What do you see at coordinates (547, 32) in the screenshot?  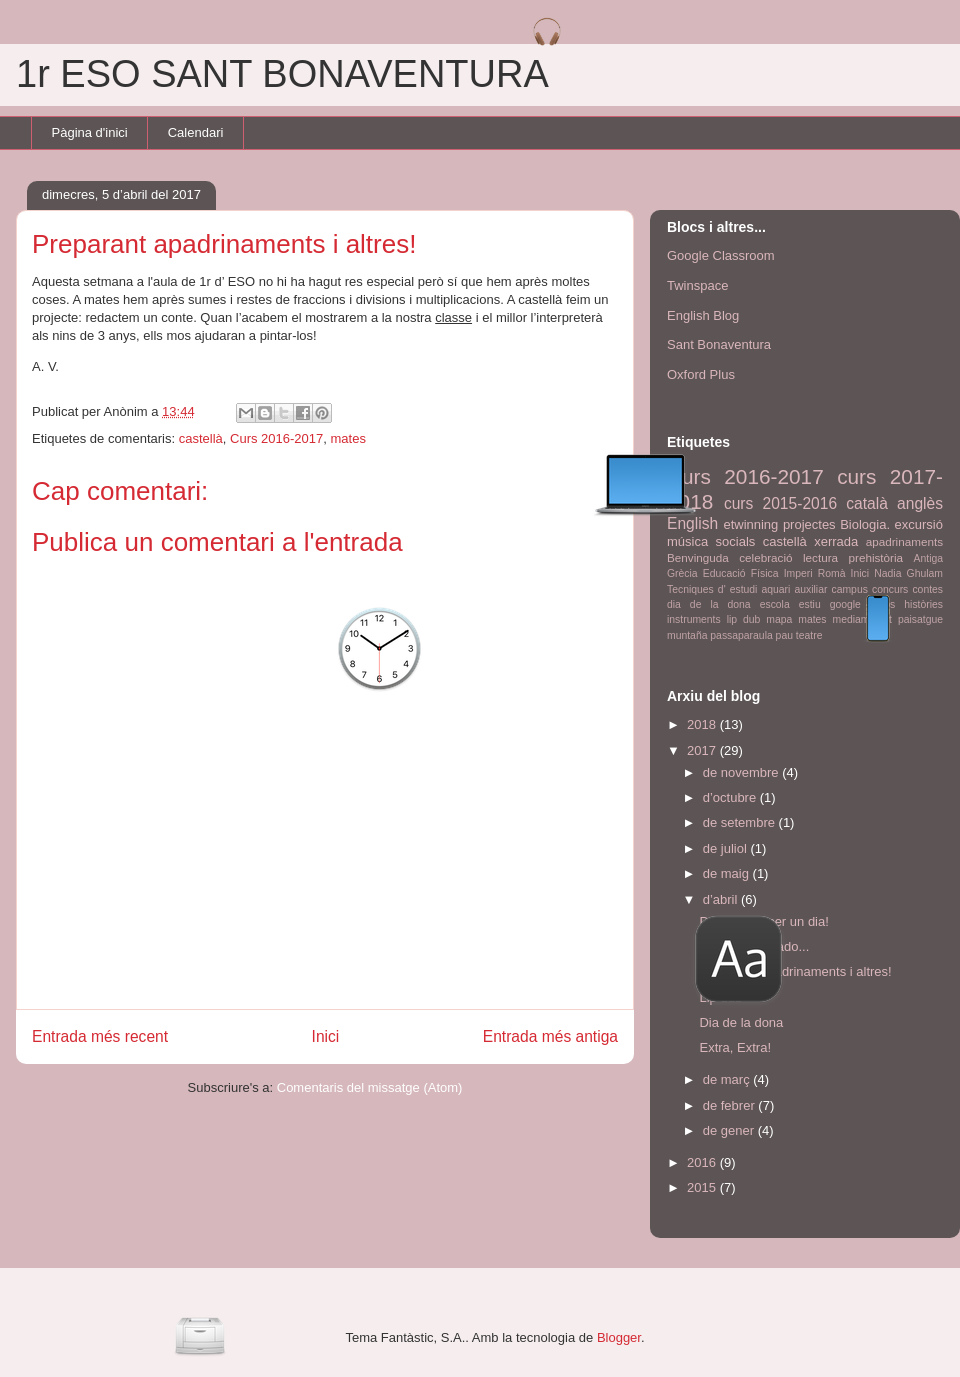 I see `connect bluetooth headphones` at bounding box center [547, 32].